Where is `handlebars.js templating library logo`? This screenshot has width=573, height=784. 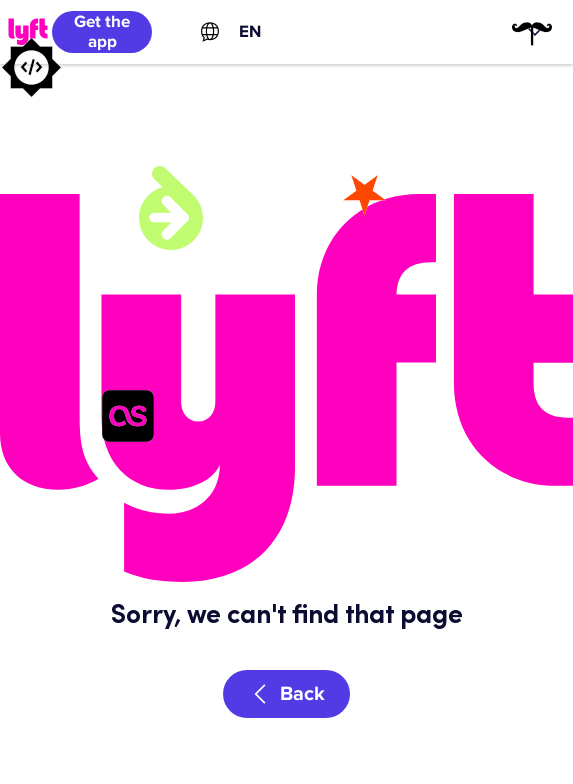
handlebars.js templating library logo is located at coordinates (532, 34).